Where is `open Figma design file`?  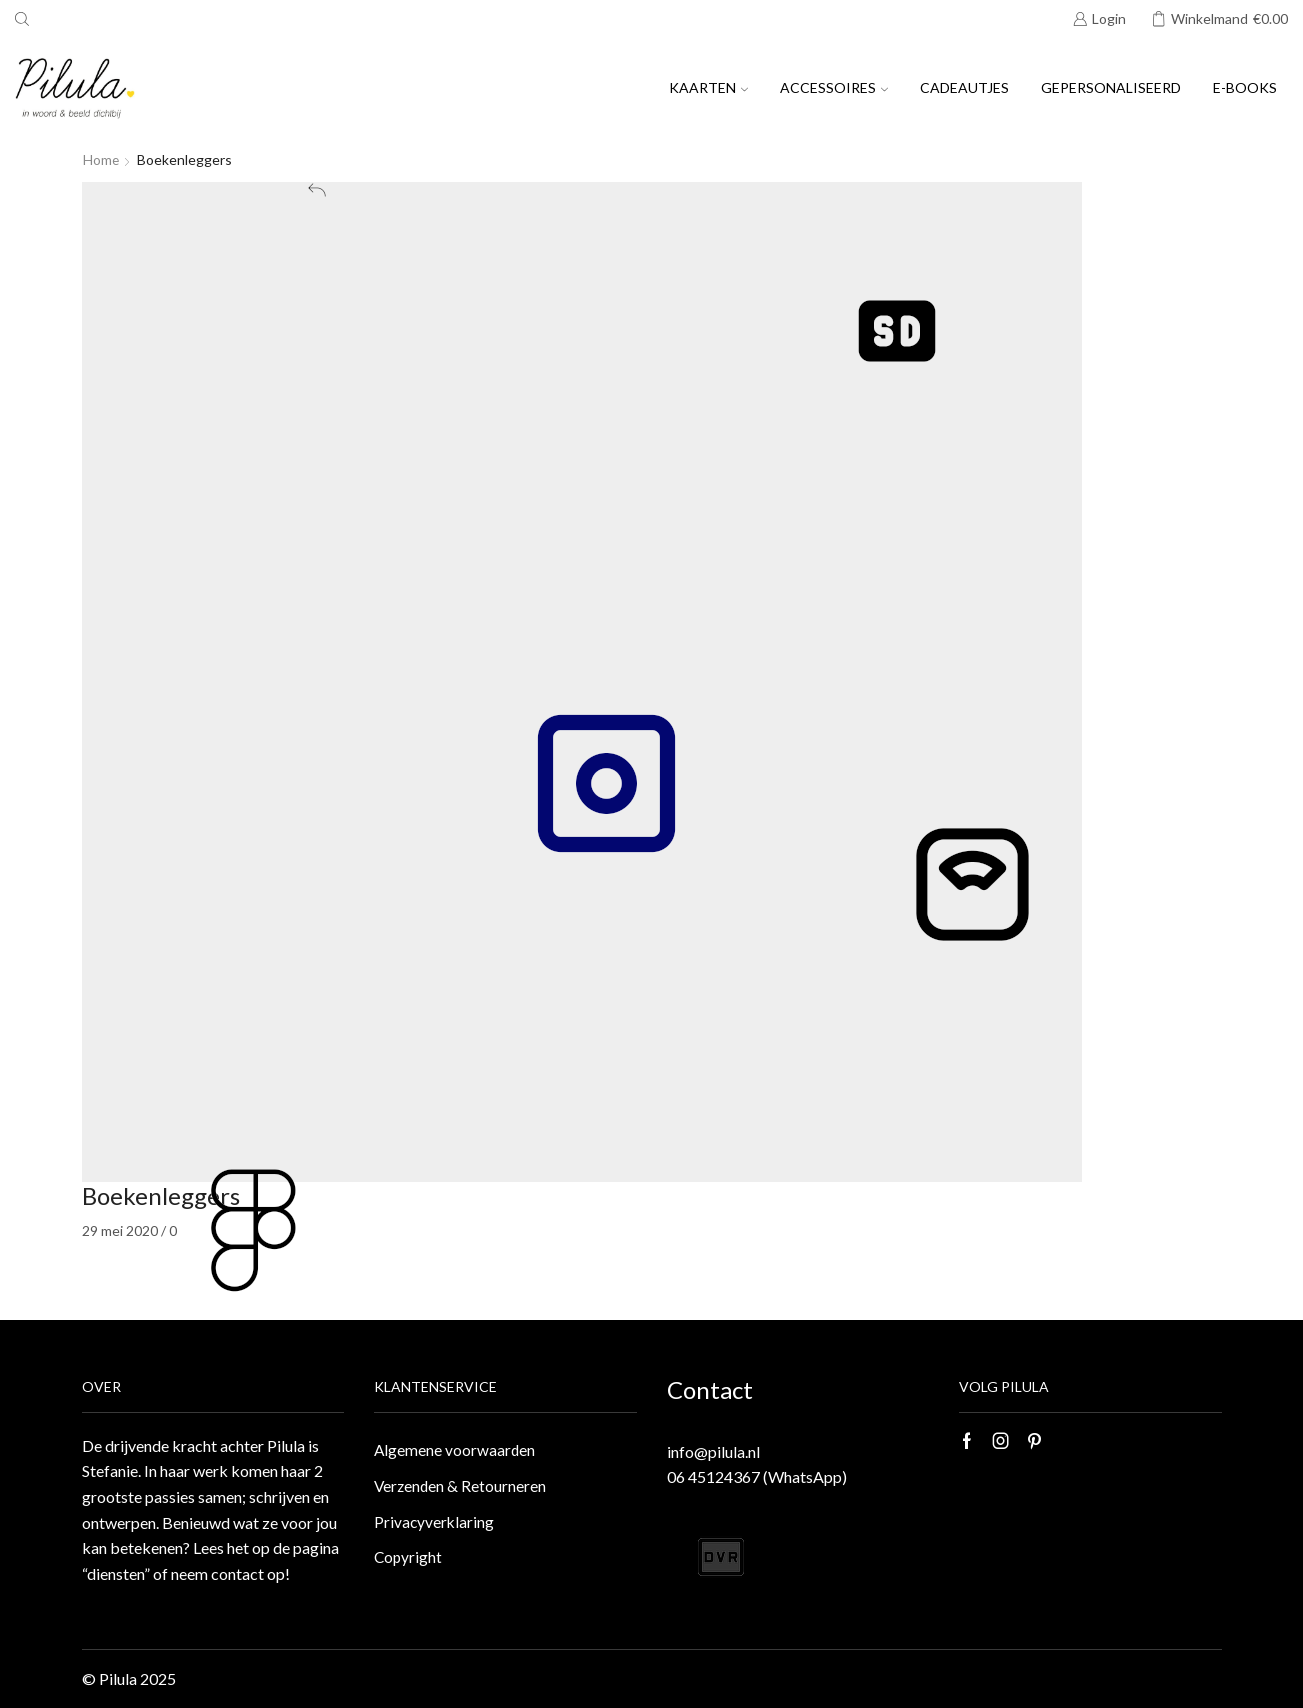 open Figma design file is located at coordinates (251, 1228).